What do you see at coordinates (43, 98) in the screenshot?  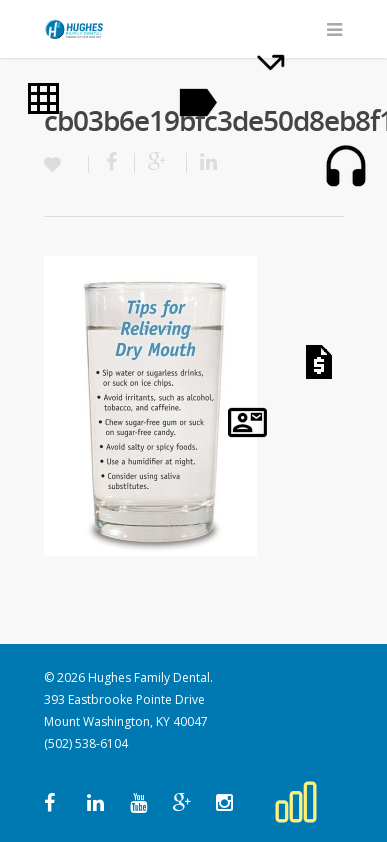 I see `toggle grid view on` at bounding box center [43, 98].